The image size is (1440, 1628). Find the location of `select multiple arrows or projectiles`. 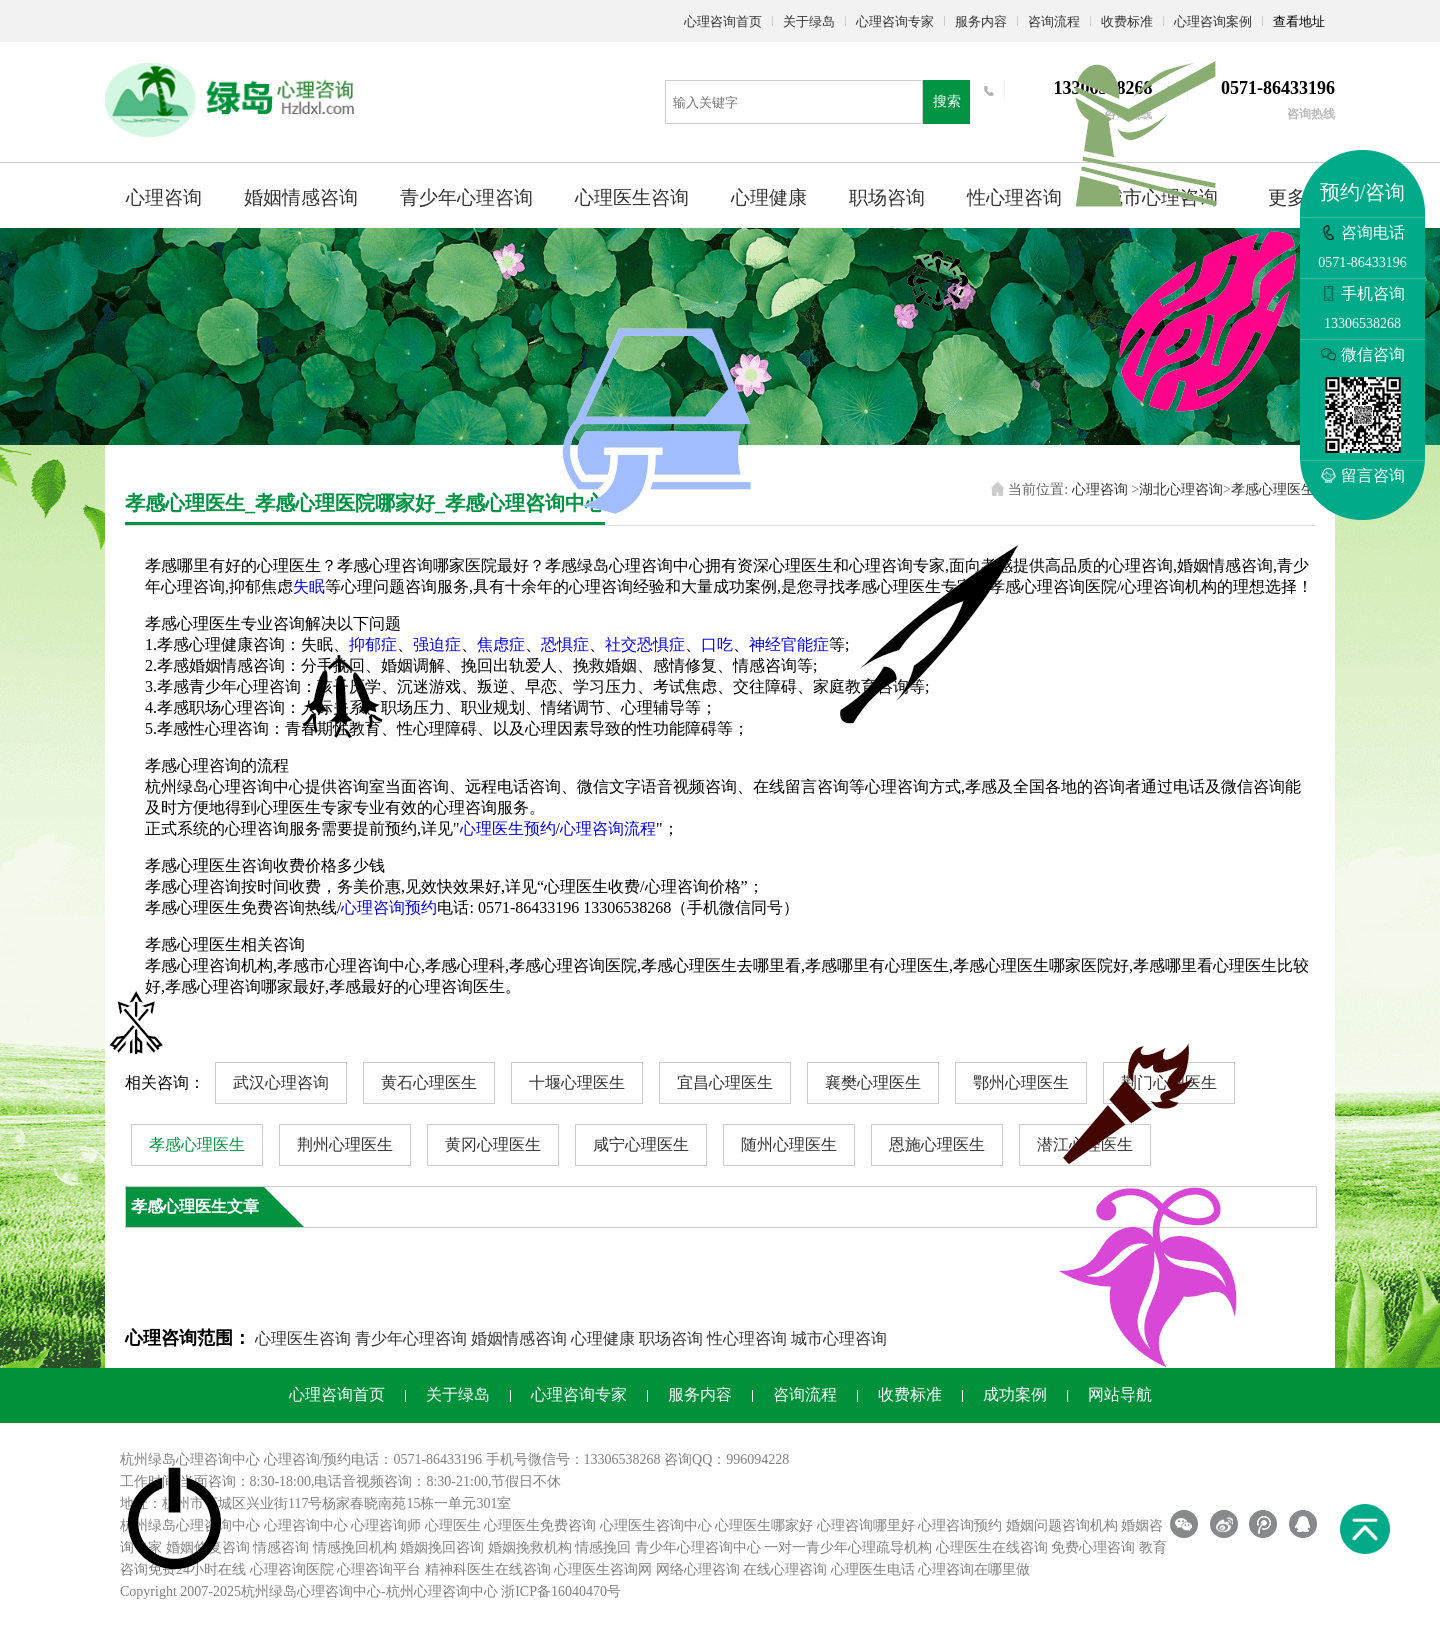

select multiple arrows or projectiles is located at coordinates (136, 1023).